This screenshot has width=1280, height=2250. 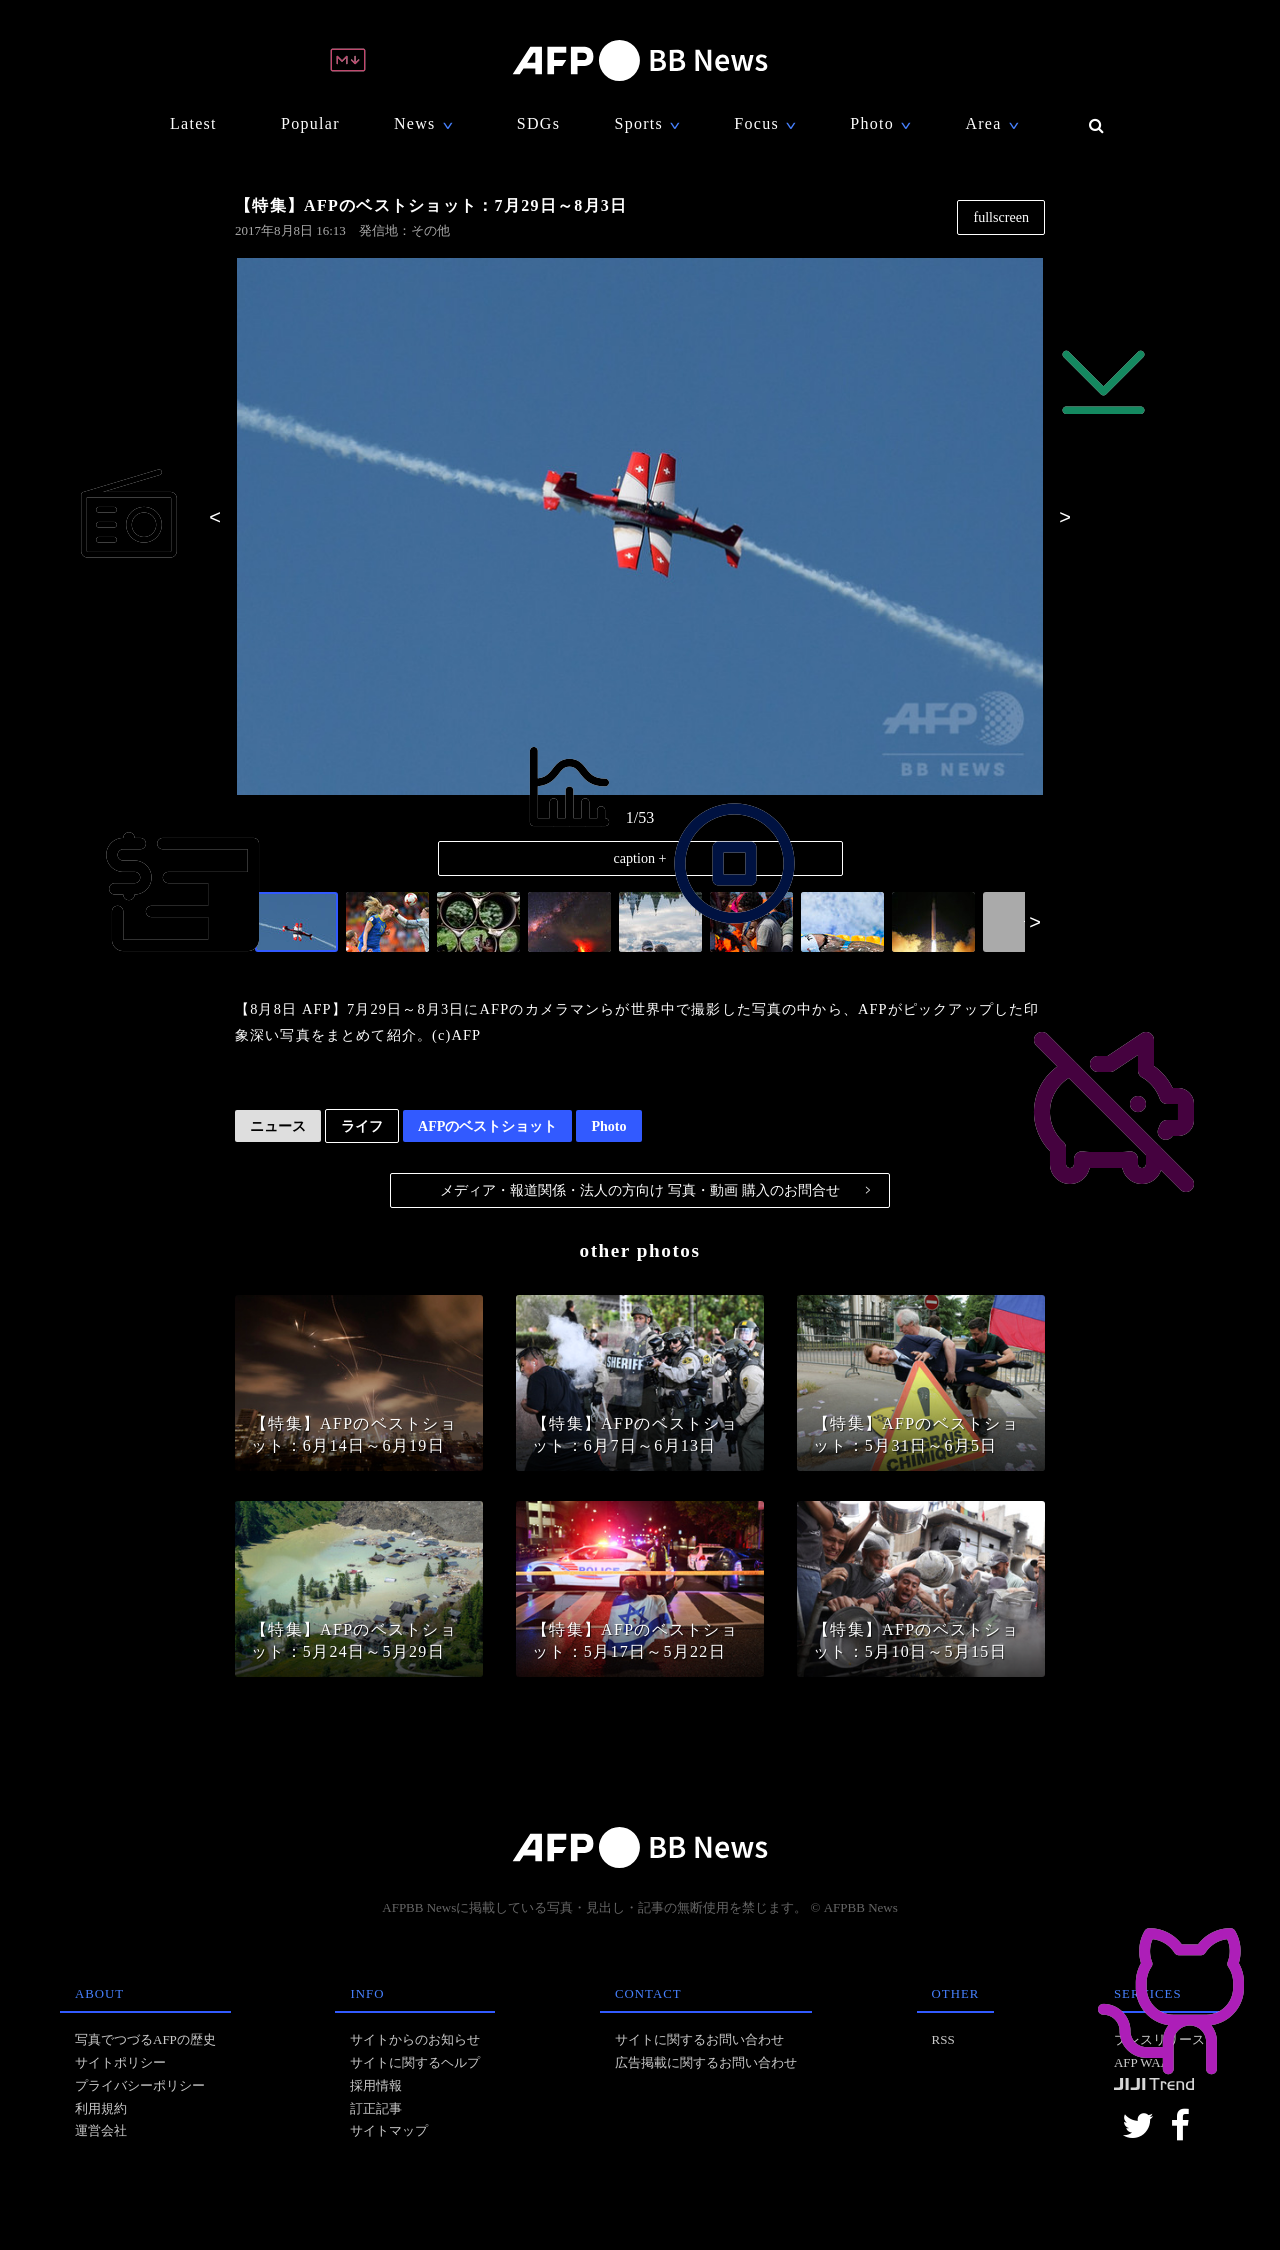 What do you see at coordinates (569, 786) in the screenshot?
I see `view histogram or distribution chart` at bounding box center [569, 786].